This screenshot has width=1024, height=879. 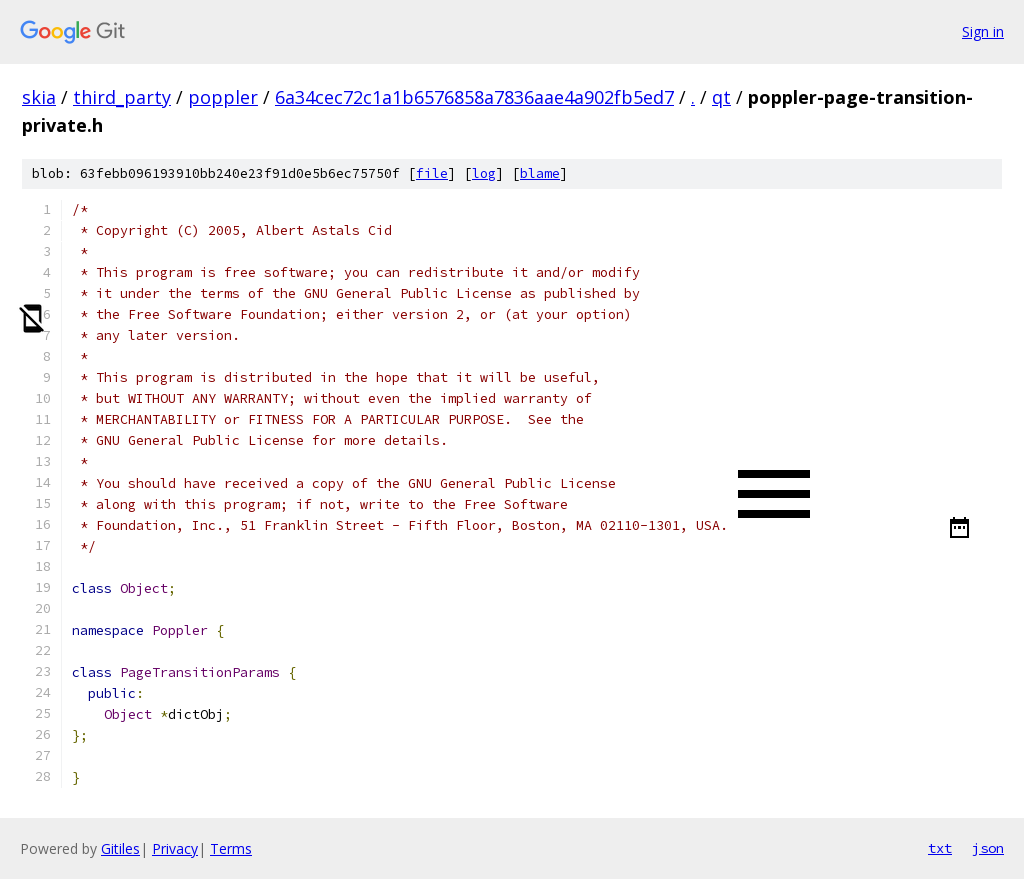 What do you see at coordinates (32, 318) in the screenshot?
I see `no cell phone service available` at bounding box center [32, 318].